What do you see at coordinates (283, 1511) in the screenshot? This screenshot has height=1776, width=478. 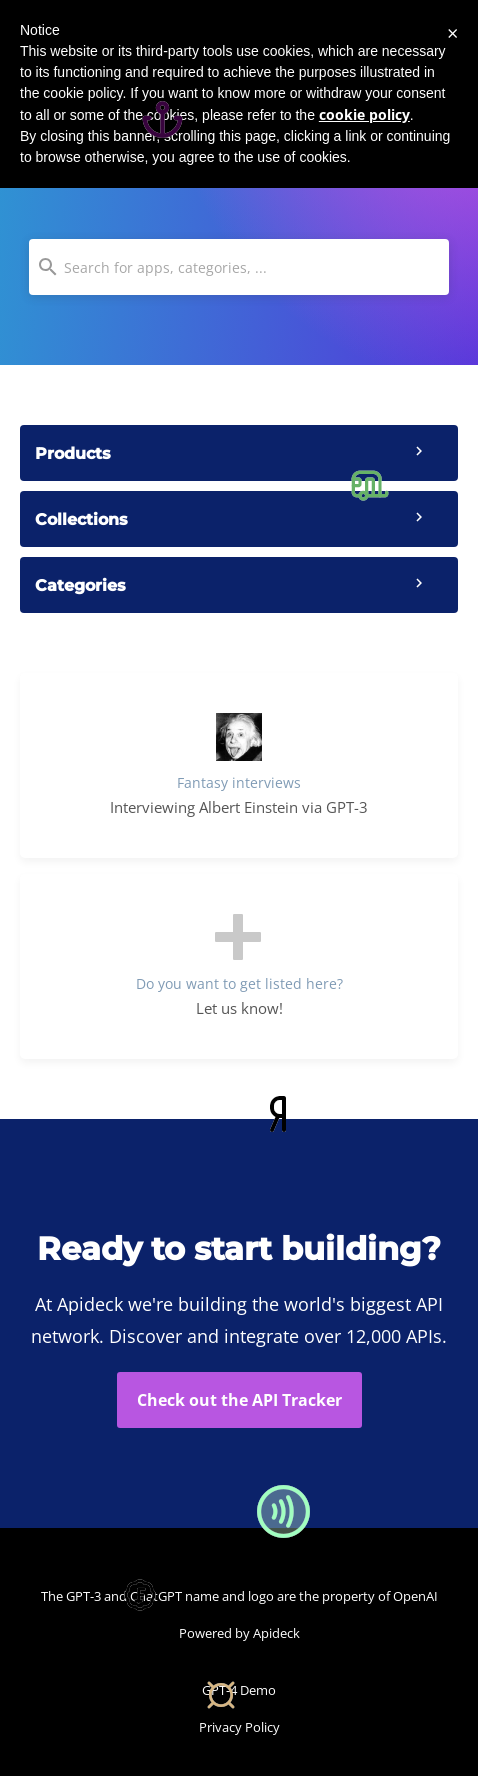 I see `tap to pay with contactless payment` at bounding box center [283, 1511].